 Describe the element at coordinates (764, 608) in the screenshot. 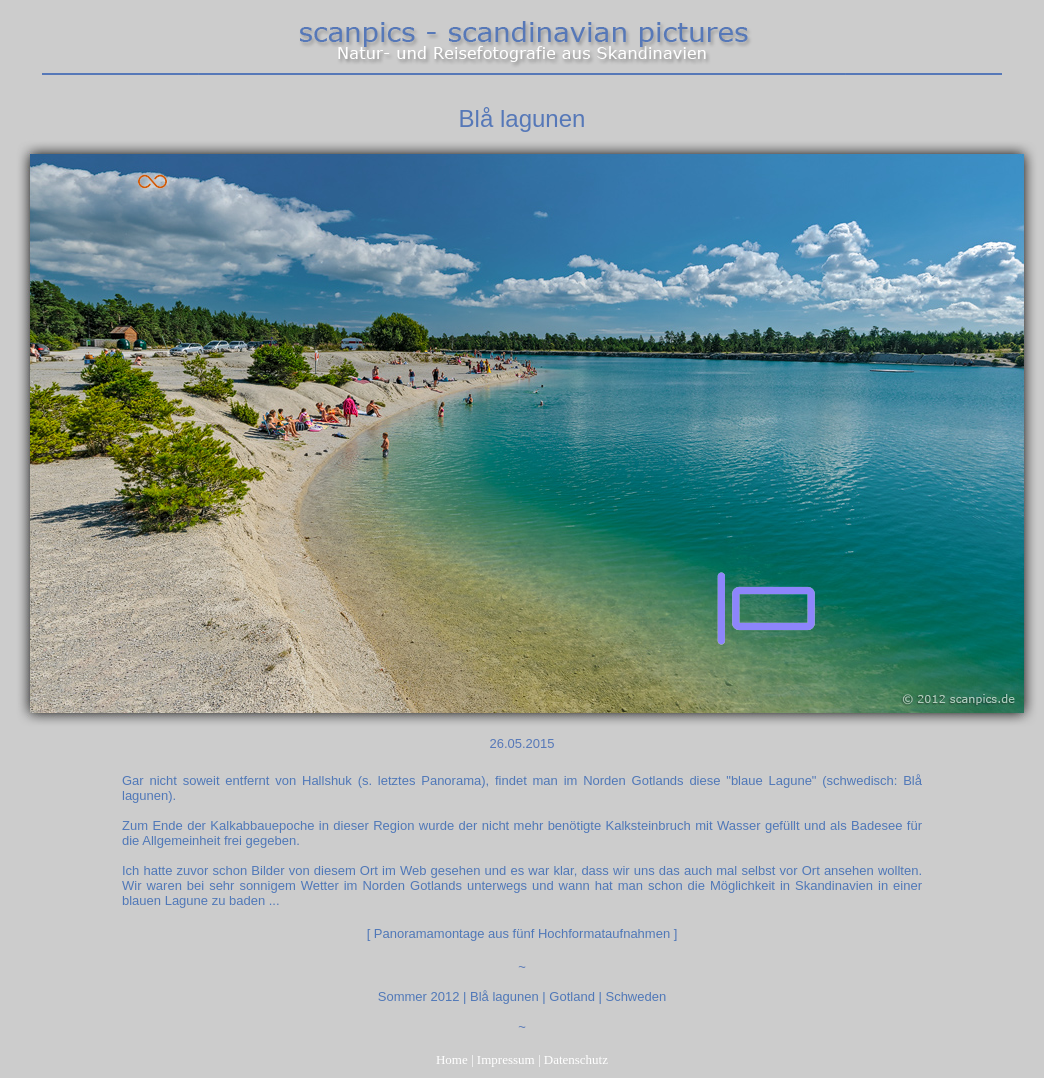

I see `align content to the left` at that location.